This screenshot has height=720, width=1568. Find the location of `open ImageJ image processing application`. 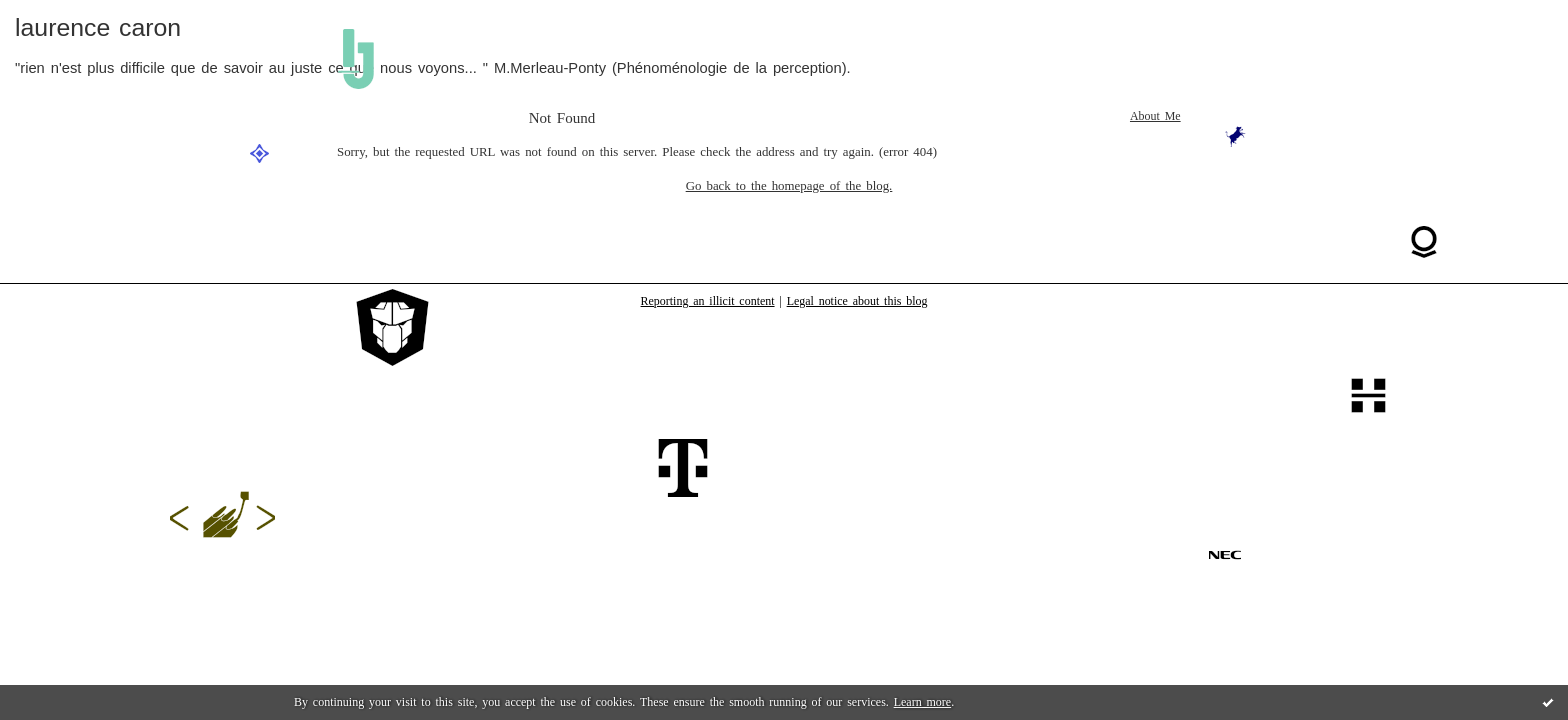

open ImageJ image processing application is located at coordinates (356, 59).